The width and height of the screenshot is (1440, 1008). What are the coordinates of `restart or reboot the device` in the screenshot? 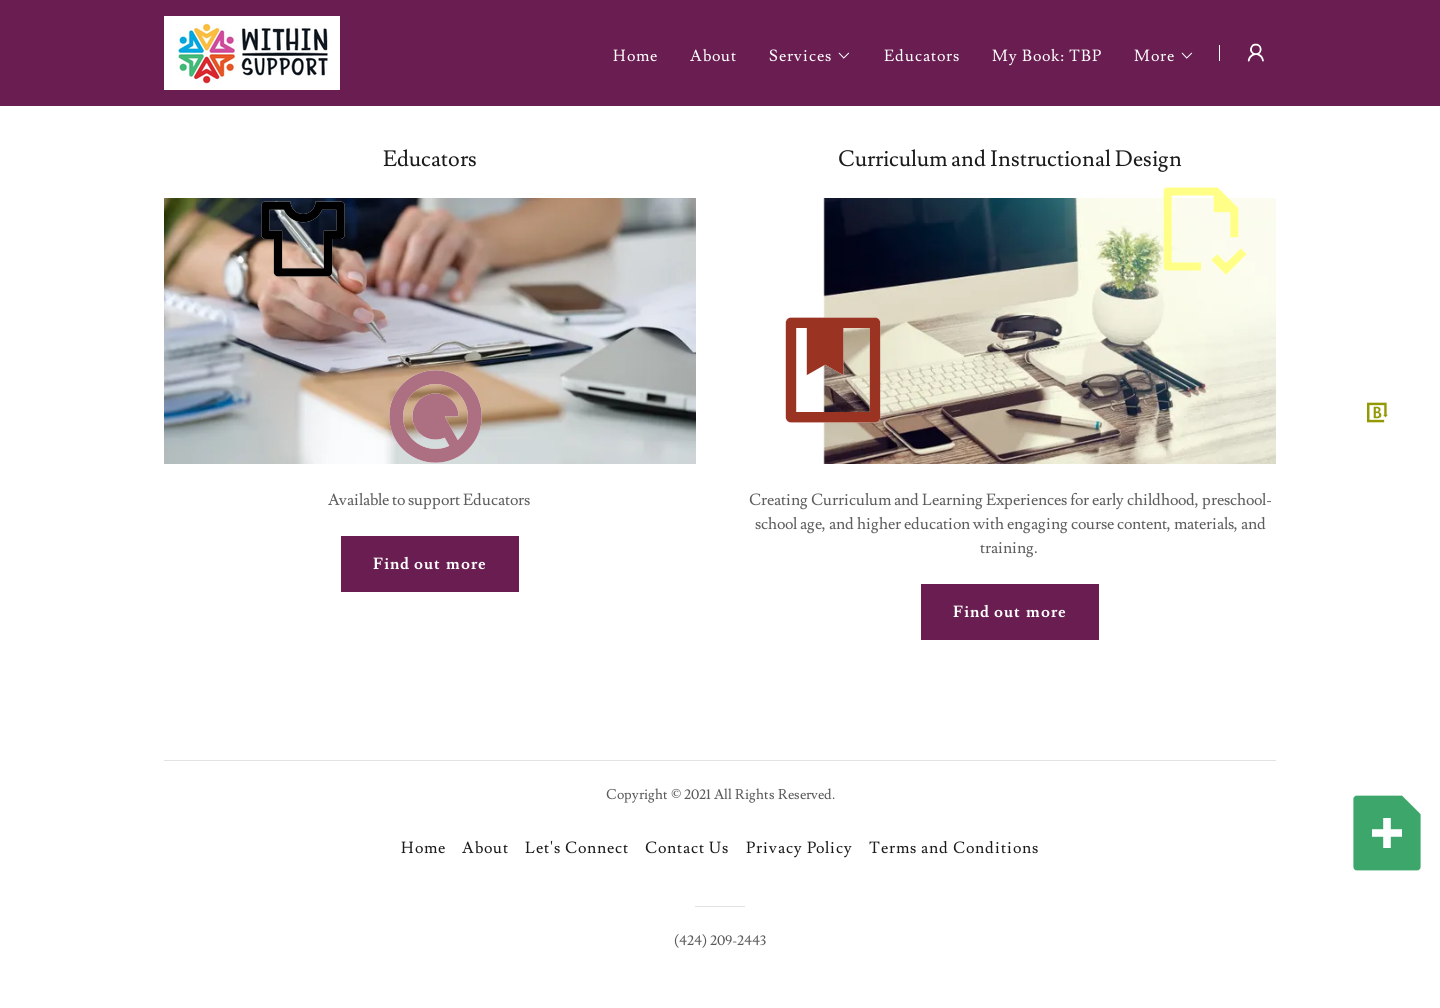 It's located at (435, 416).